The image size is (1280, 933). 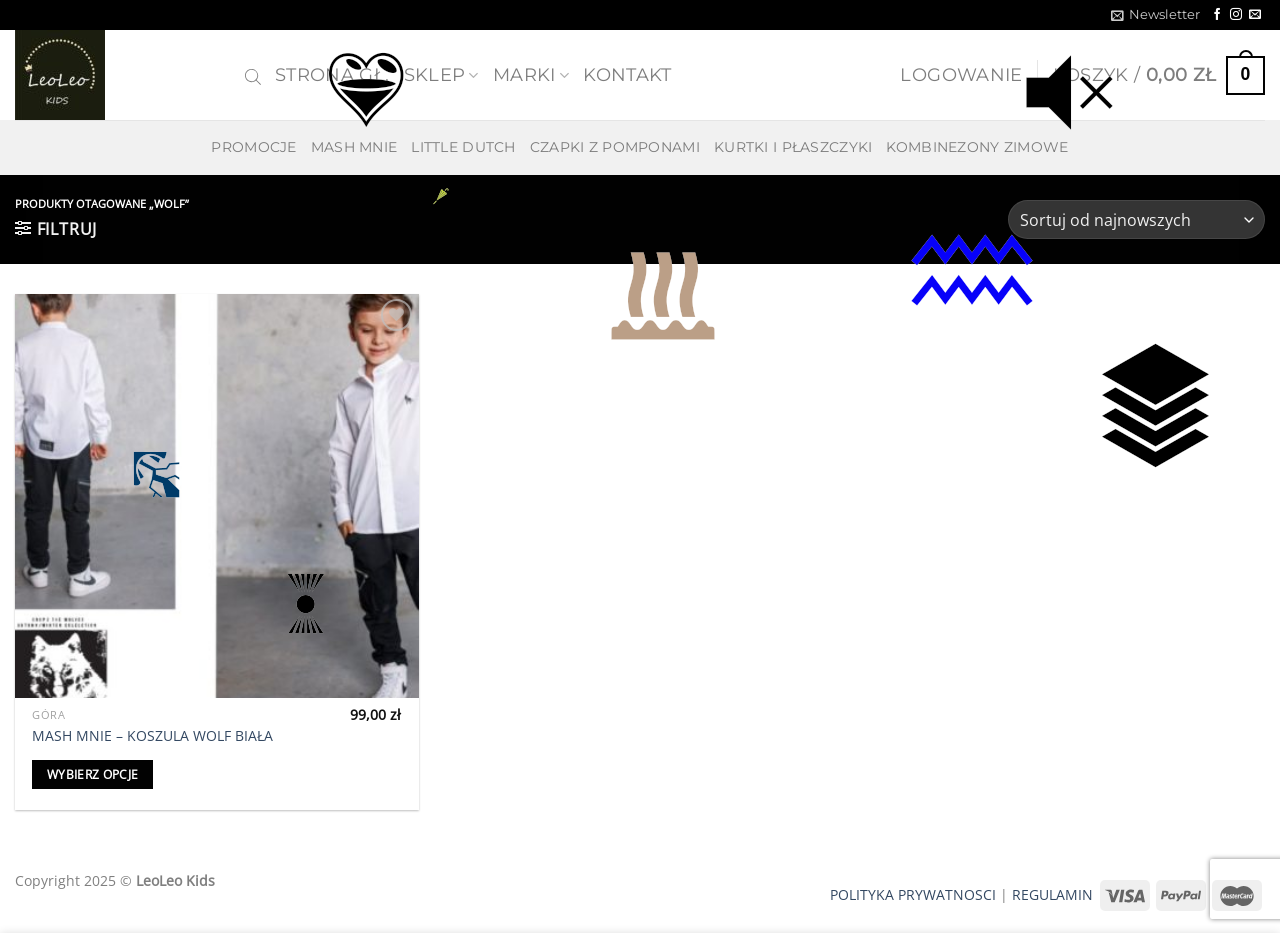 What do you see at coordinates (663, 296) in the screenshot?
I see `indicates a hot surface warning` at bounding box center [663, 296].